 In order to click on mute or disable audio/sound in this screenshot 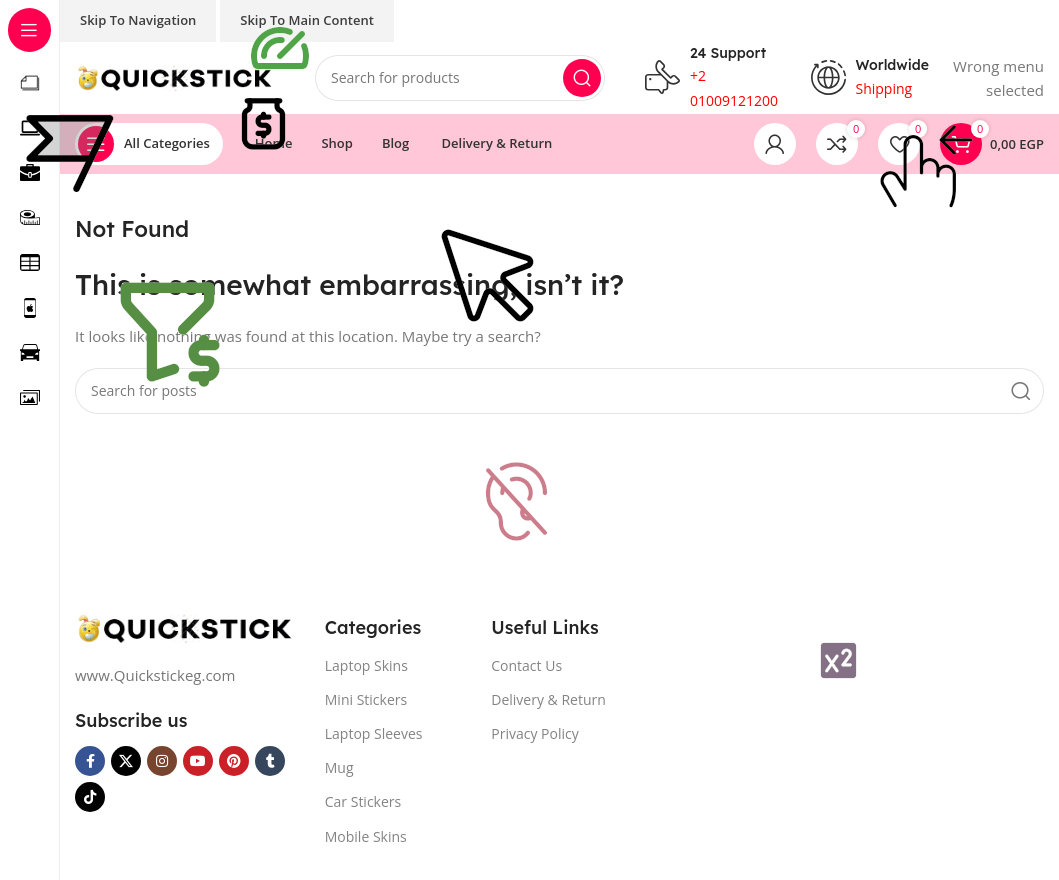, I will do `click(516, 501)`.